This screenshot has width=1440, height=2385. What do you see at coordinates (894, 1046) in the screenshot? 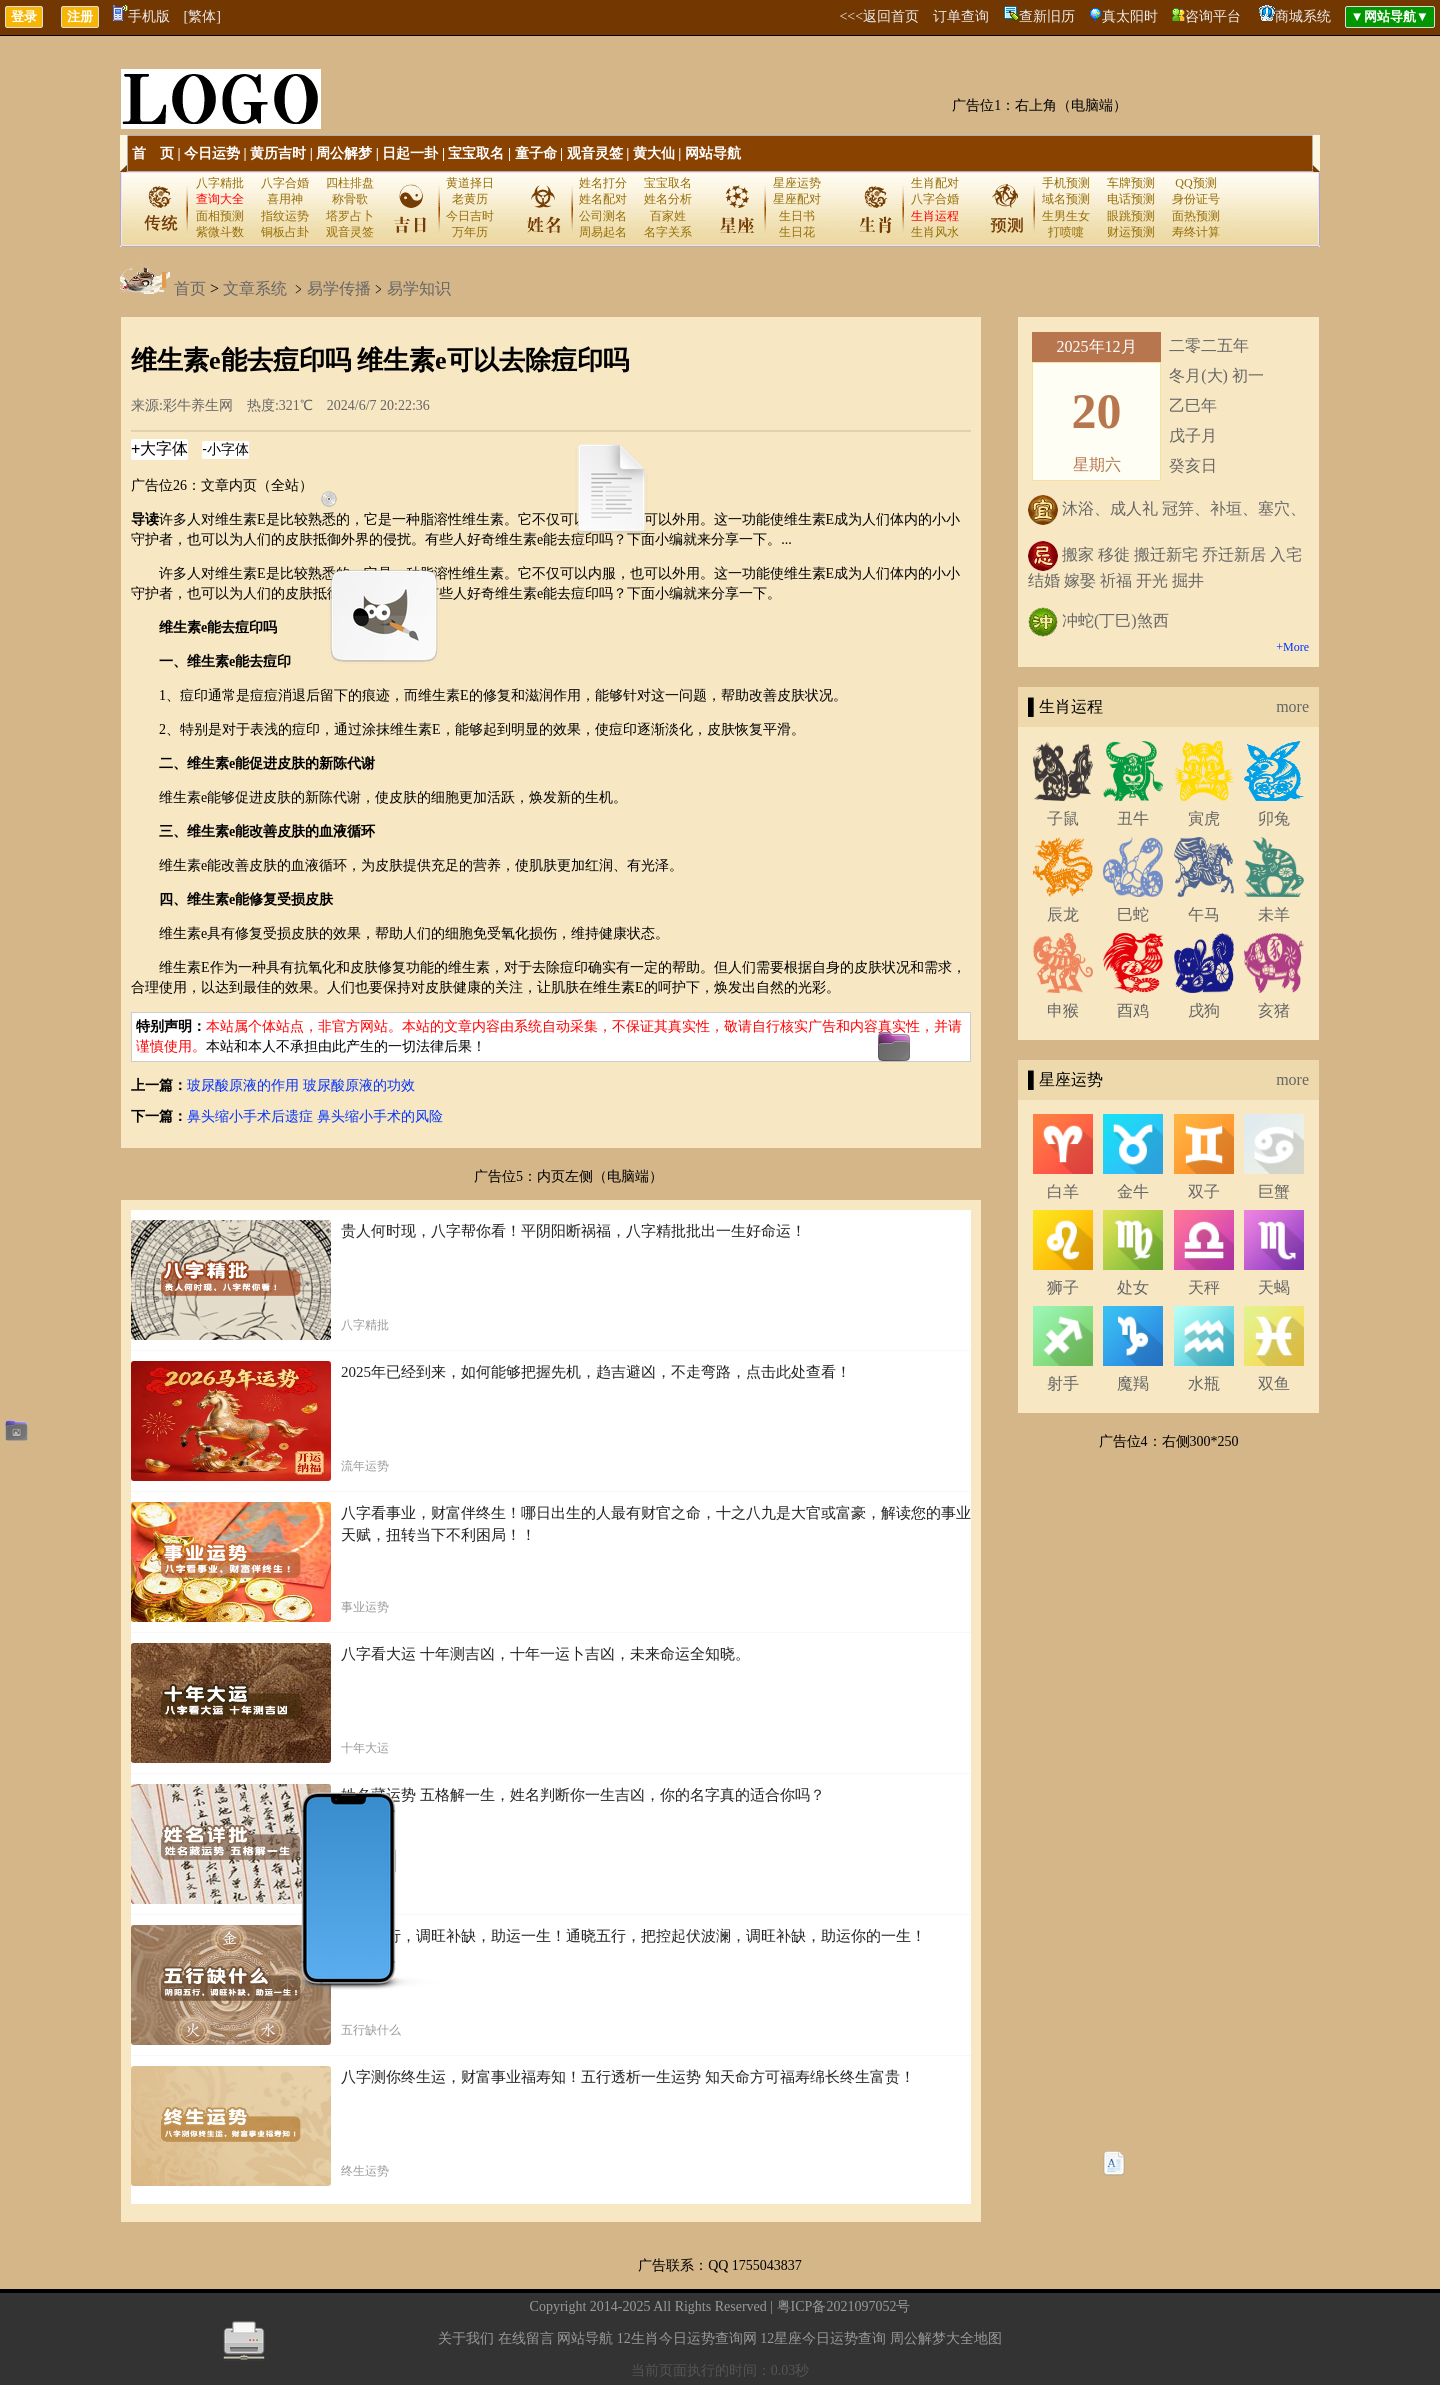
I see `drop files here to move them into this folder` at bounding box center [894, 1046].